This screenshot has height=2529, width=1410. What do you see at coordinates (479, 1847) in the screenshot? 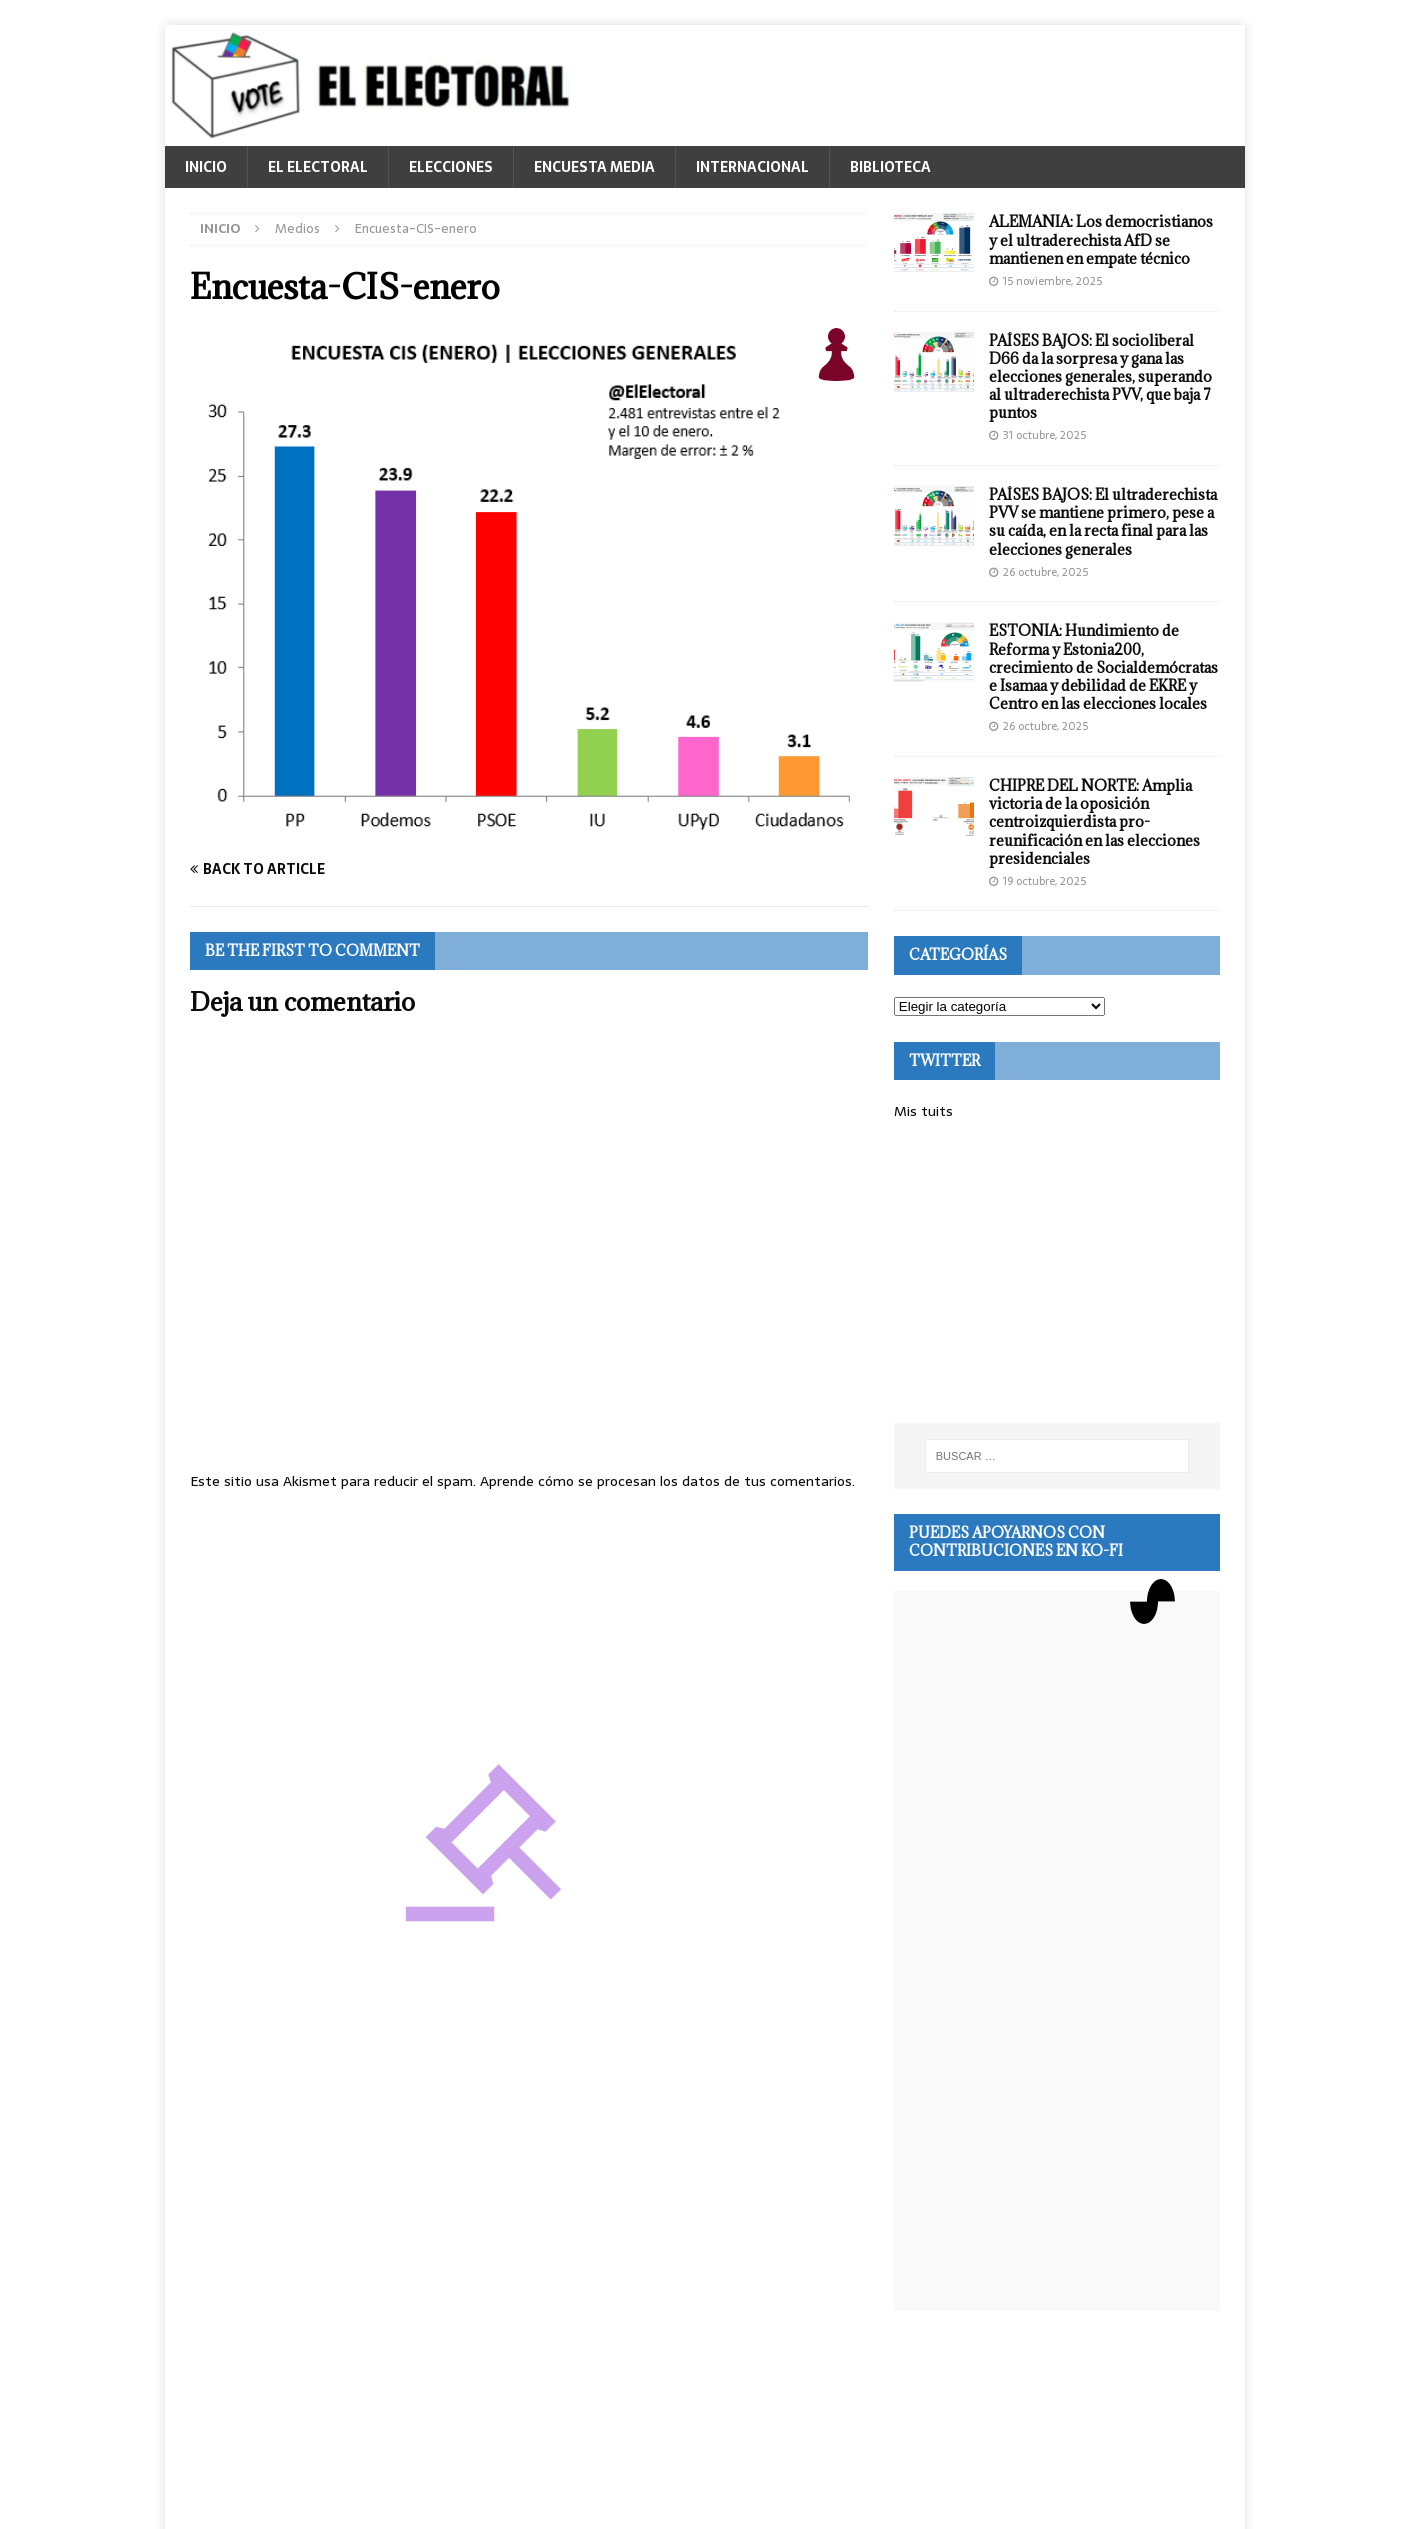
I see `place a bid on an item` at bounding box center [479, 1847].